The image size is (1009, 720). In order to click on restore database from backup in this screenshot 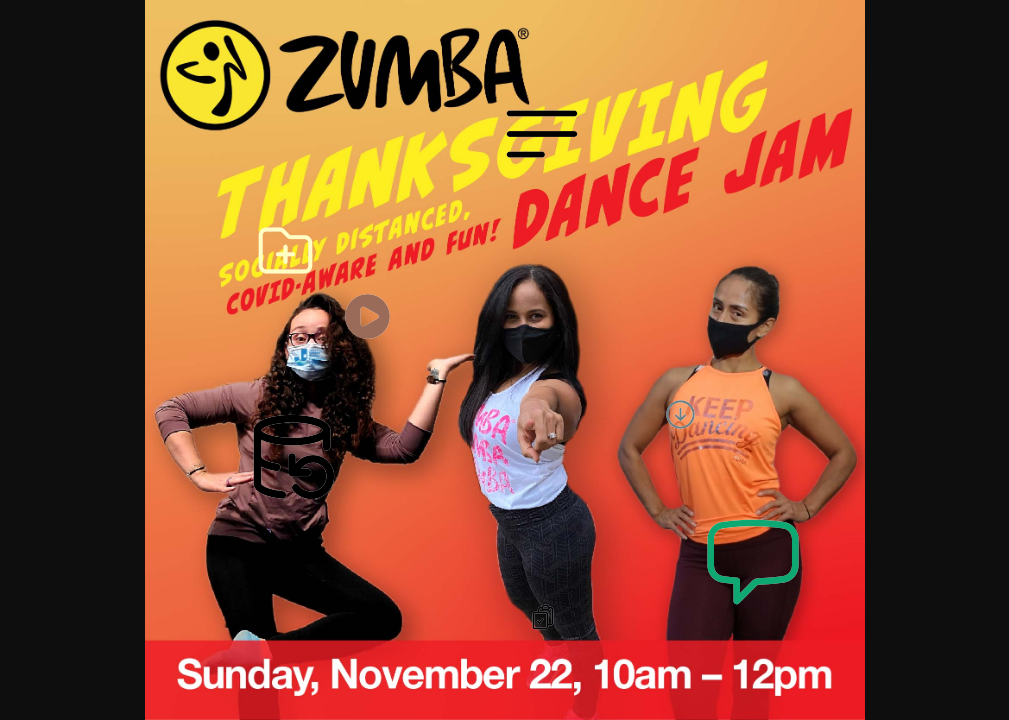, I will do `click(292, 457)`.